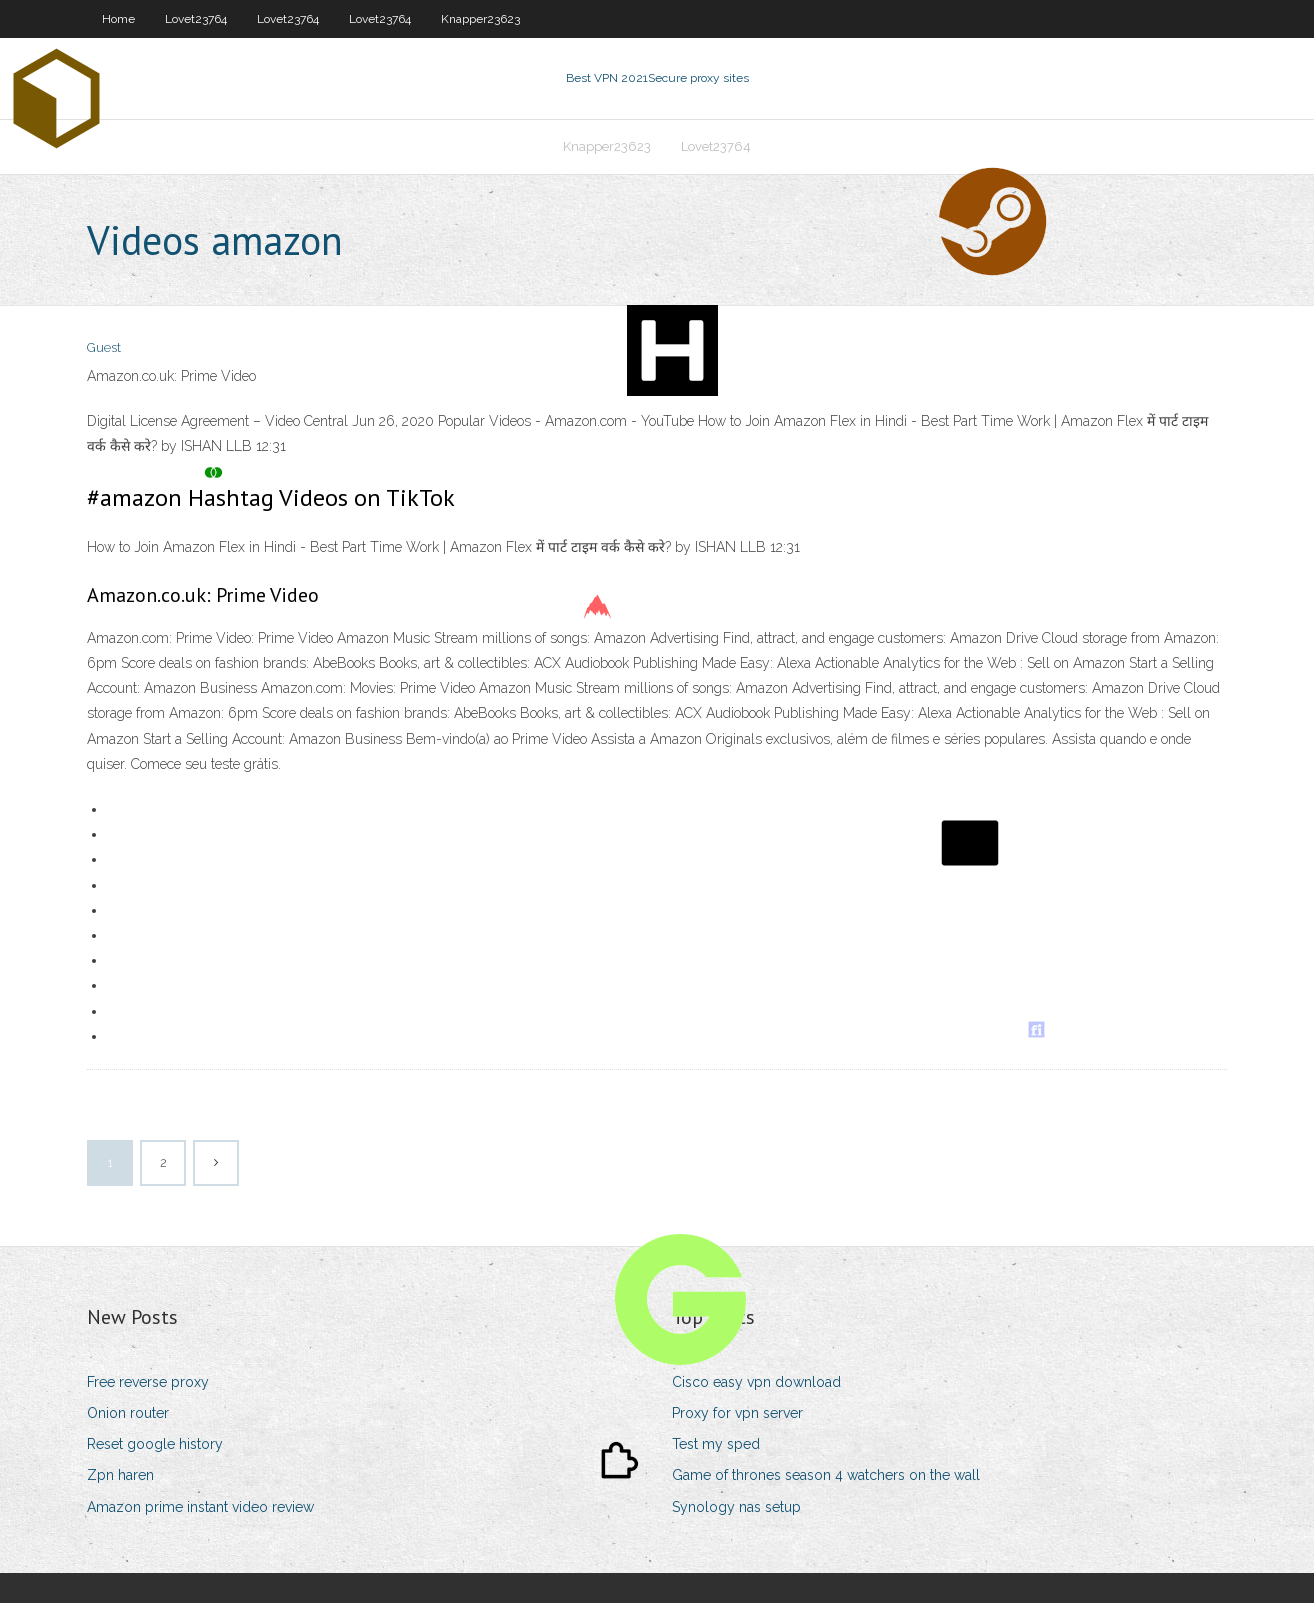  I want to click on select a rectangular shape tool, so click(970, 843).